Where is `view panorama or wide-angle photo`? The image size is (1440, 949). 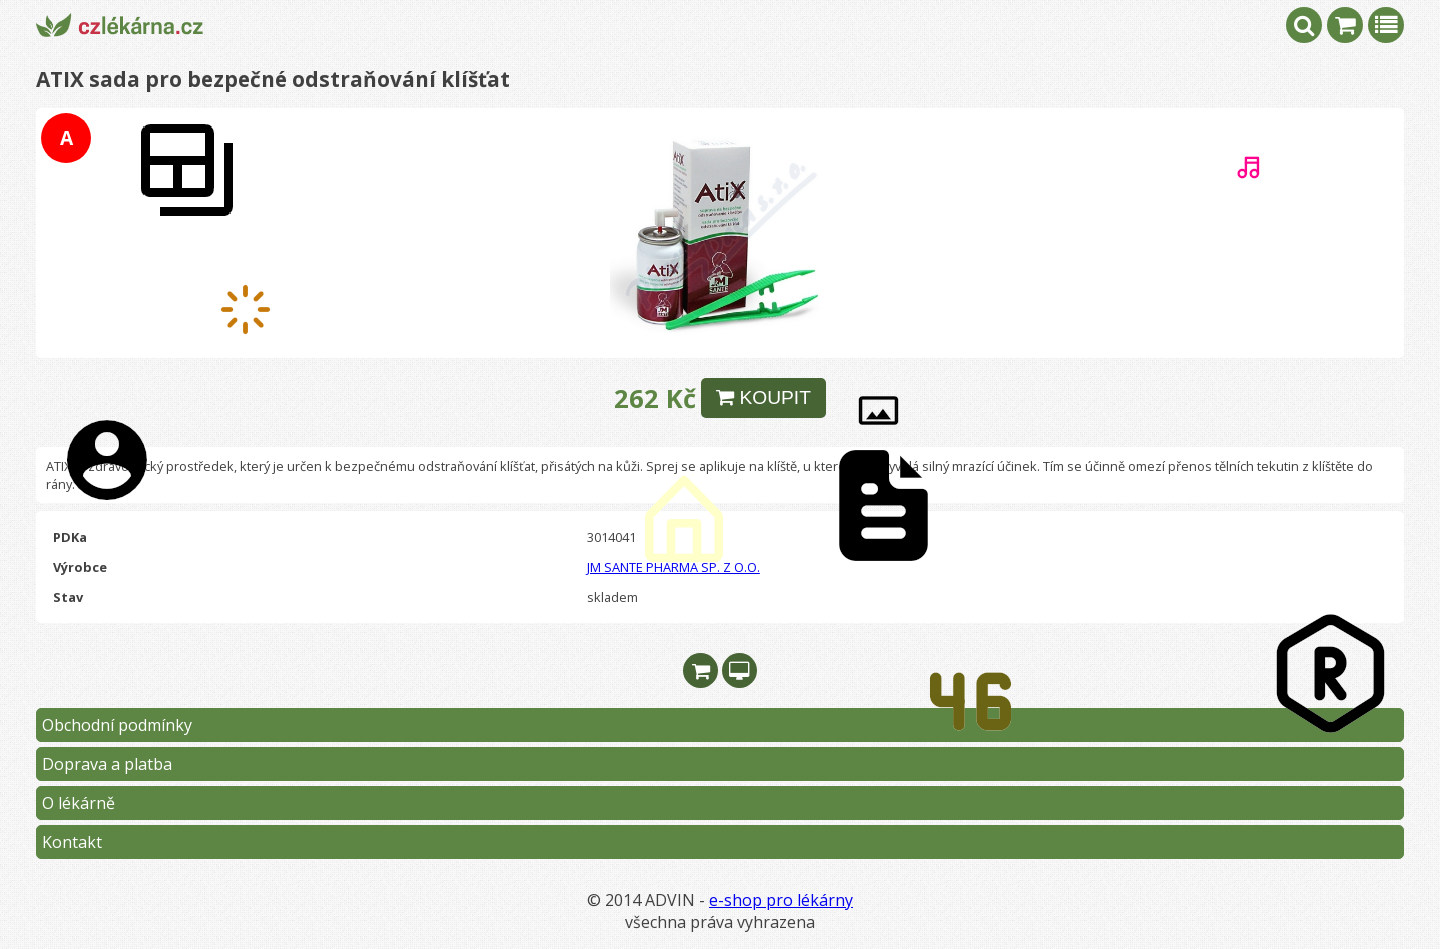 view panorama or wide-angle photo is located at coordinates (878, 410).